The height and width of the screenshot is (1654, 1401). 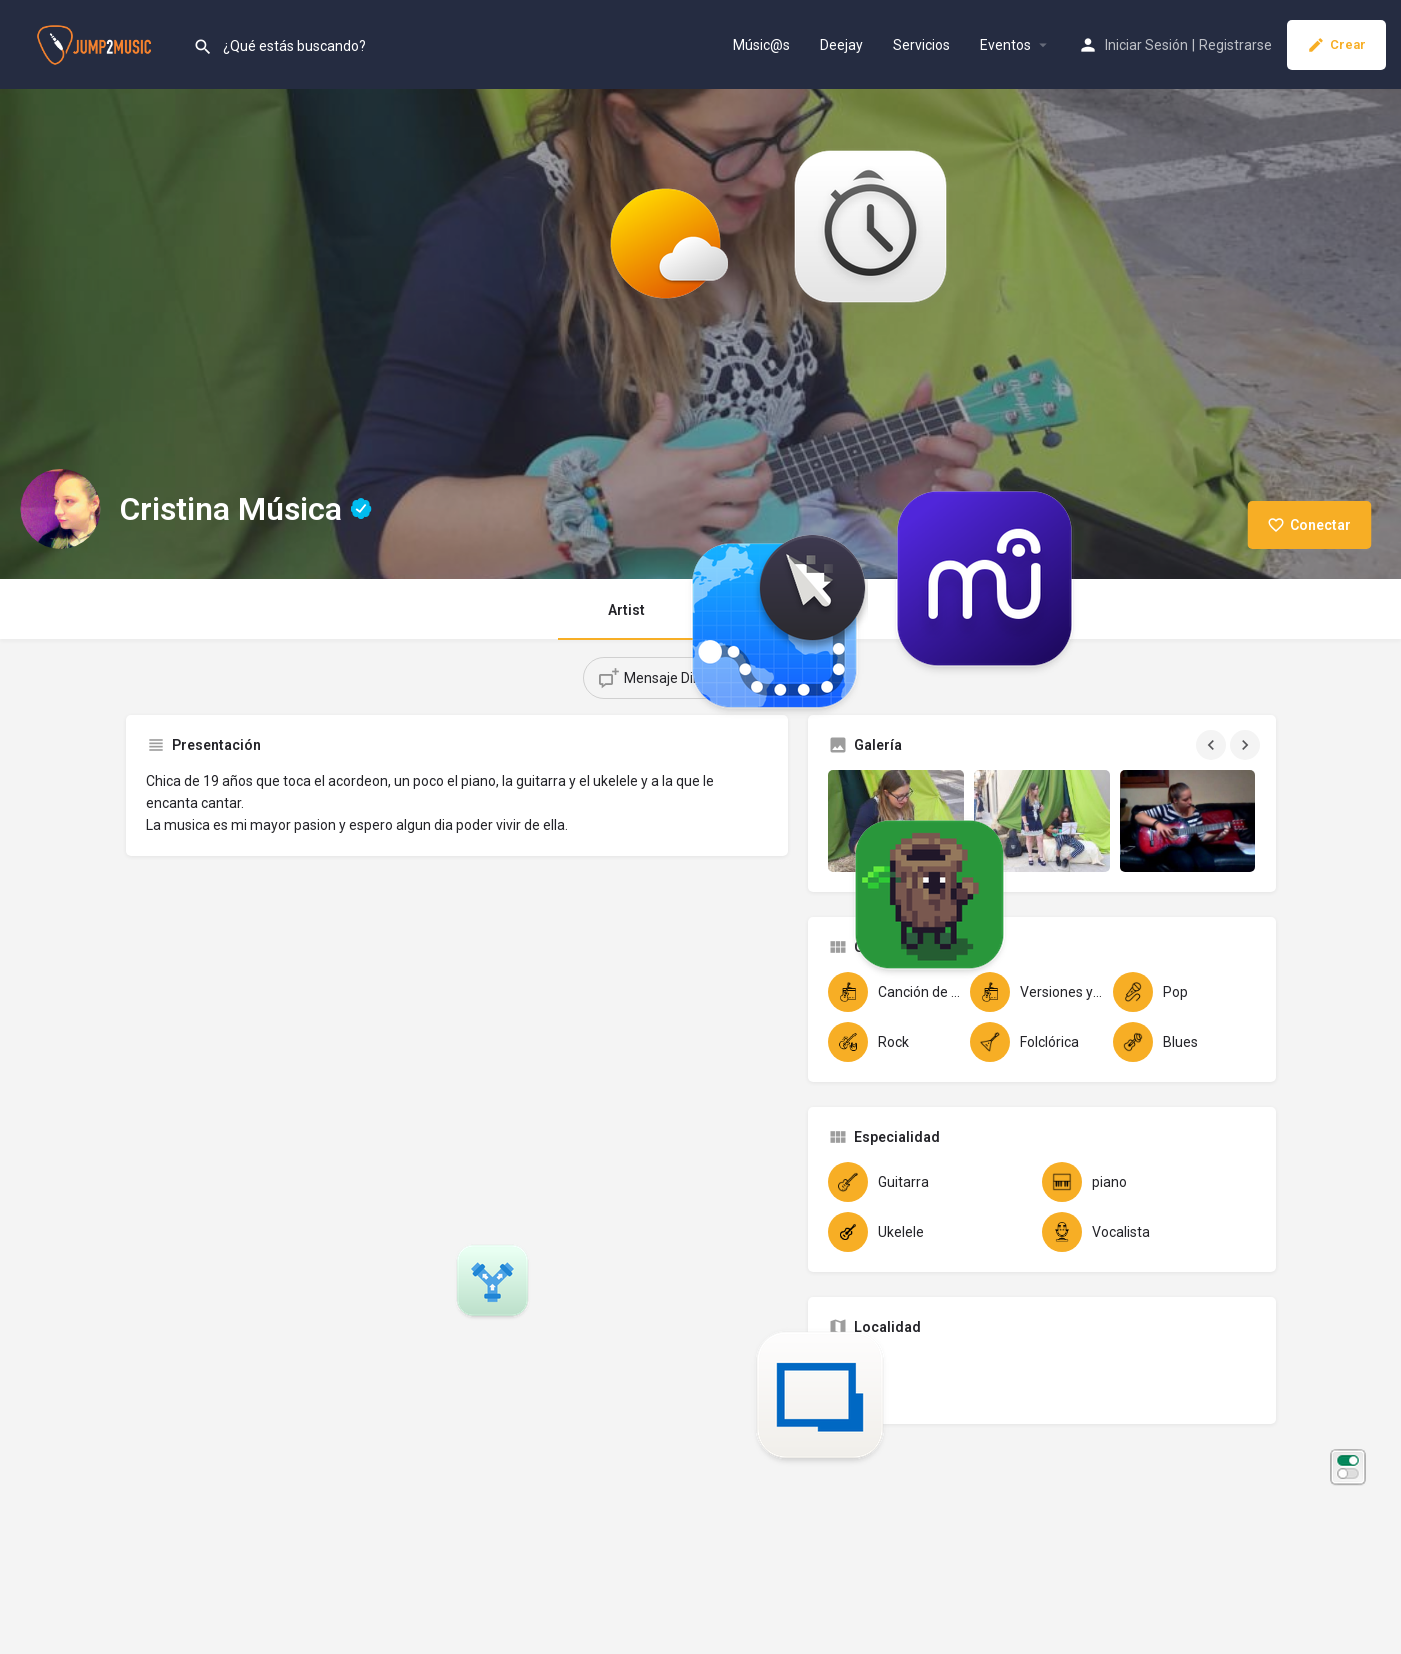 What do you see at coordinates (774, 625) in the screenshot?
I see `open gnome connections remote desktop app` at bounding box center [774, 625].